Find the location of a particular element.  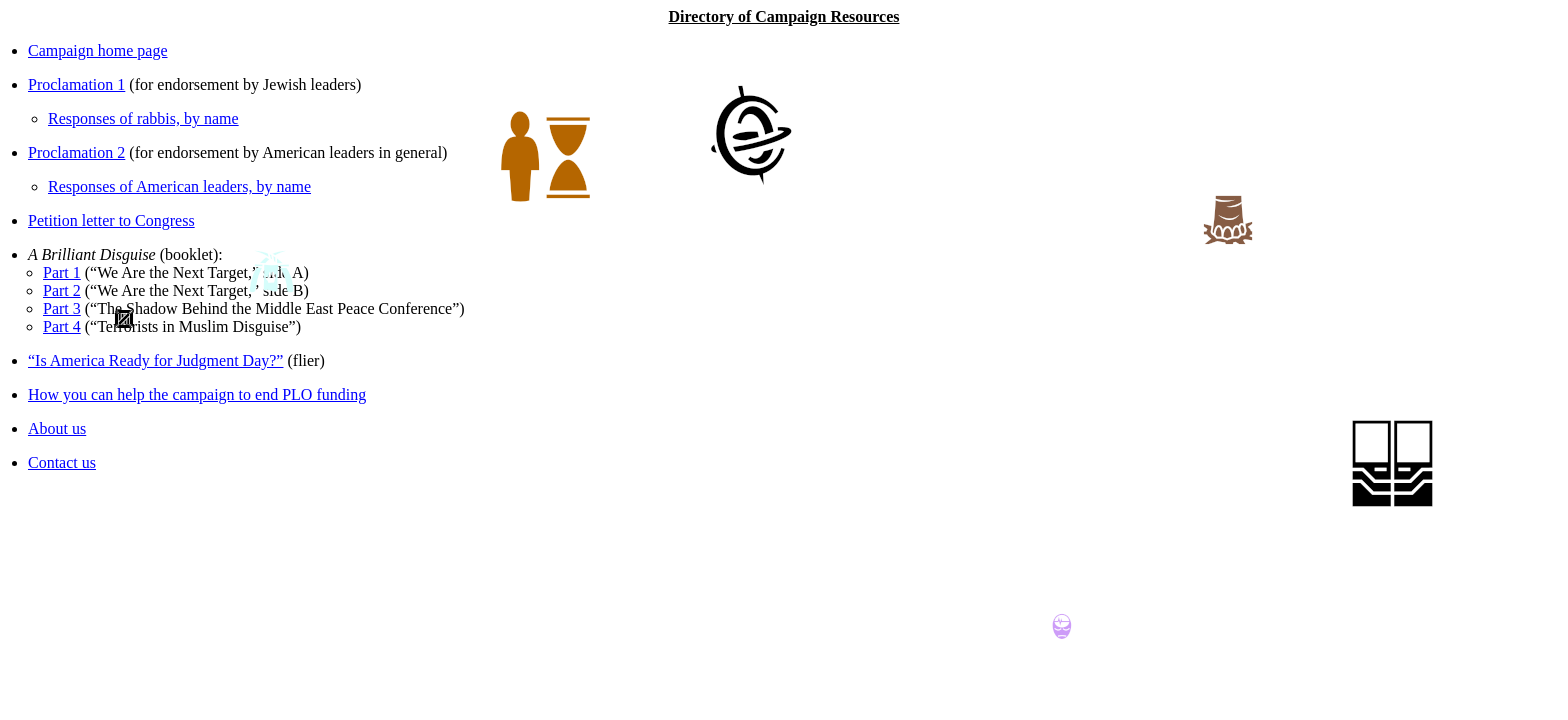

access public transit or bus schedule is located at coordinates (1392, 463).